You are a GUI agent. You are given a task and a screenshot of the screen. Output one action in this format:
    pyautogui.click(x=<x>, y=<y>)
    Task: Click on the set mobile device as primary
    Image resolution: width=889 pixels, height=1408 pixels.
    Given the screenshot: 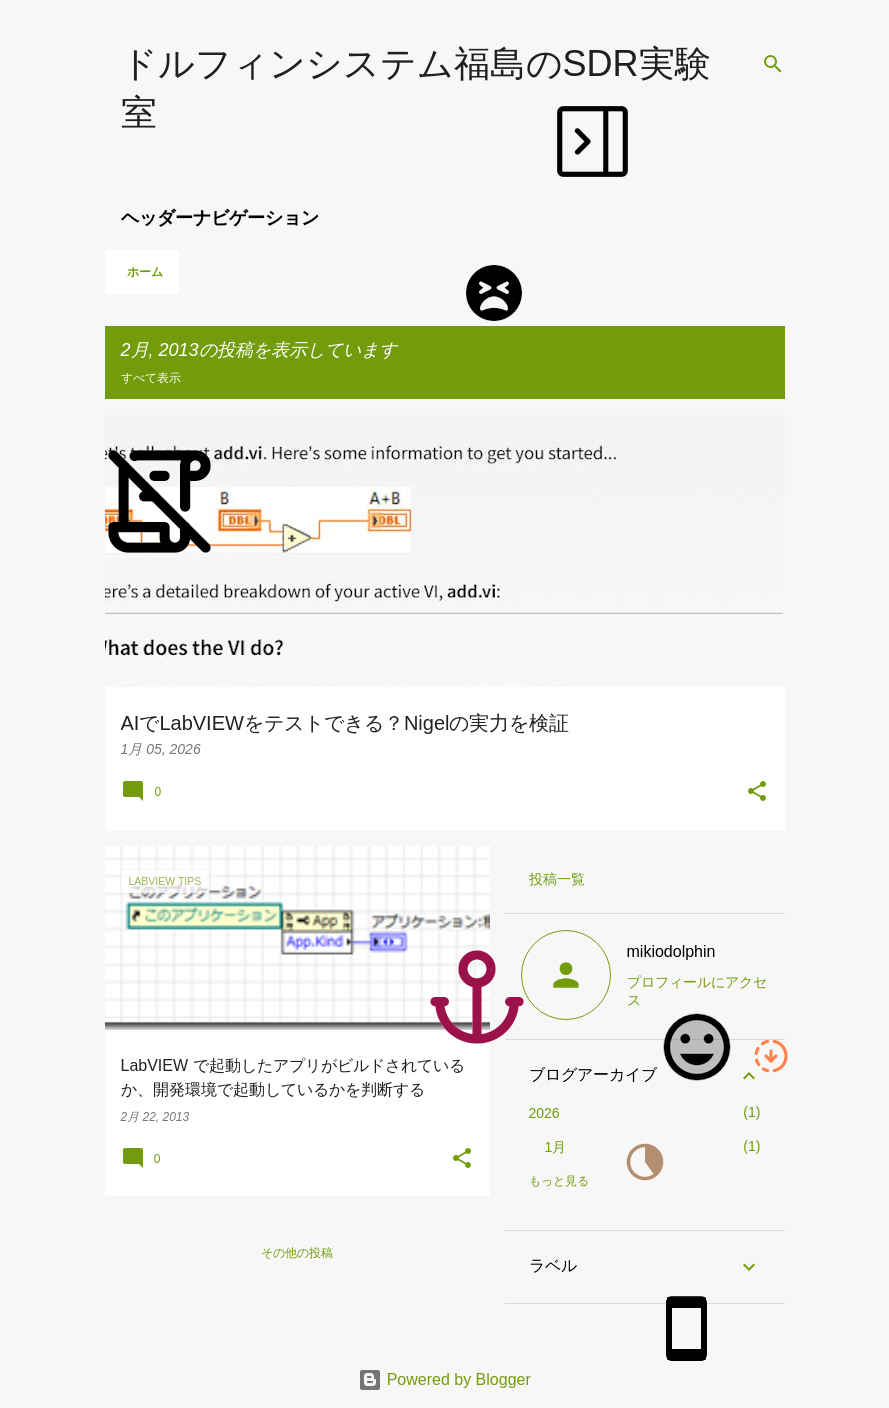 What is the action you would take?
    pyautogui.click(x=686, y=1328)
    